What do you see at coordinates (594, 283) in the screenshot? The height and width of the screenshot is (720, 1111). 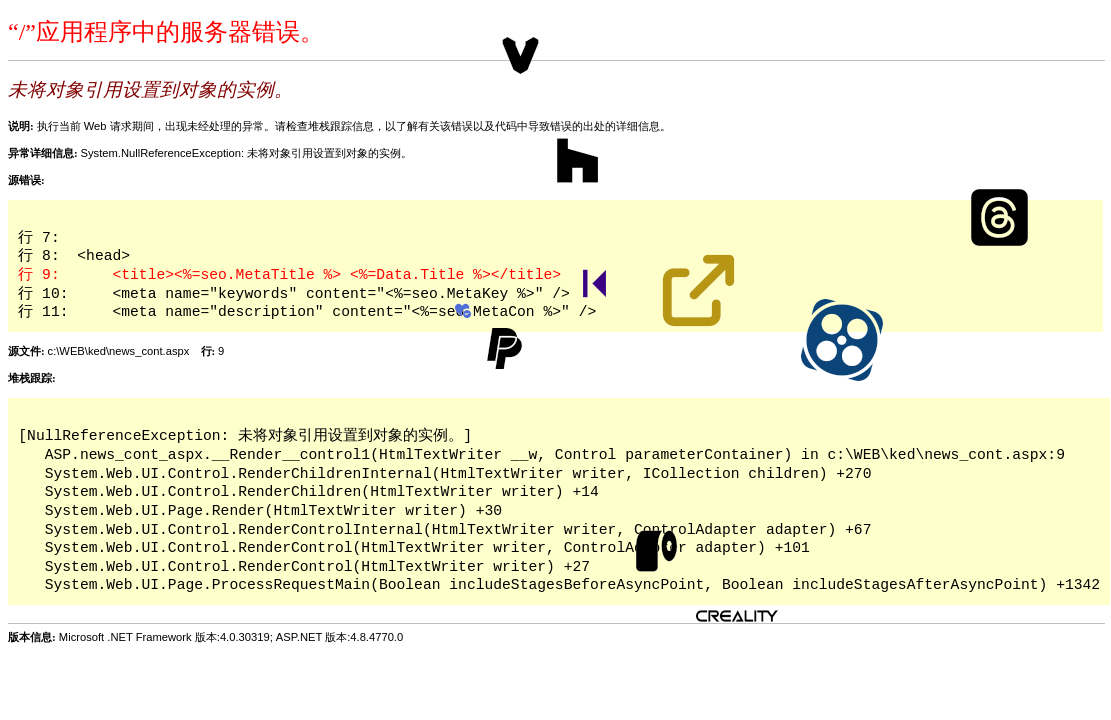 I see `skip to previous track` at bounding box center [594, 283].